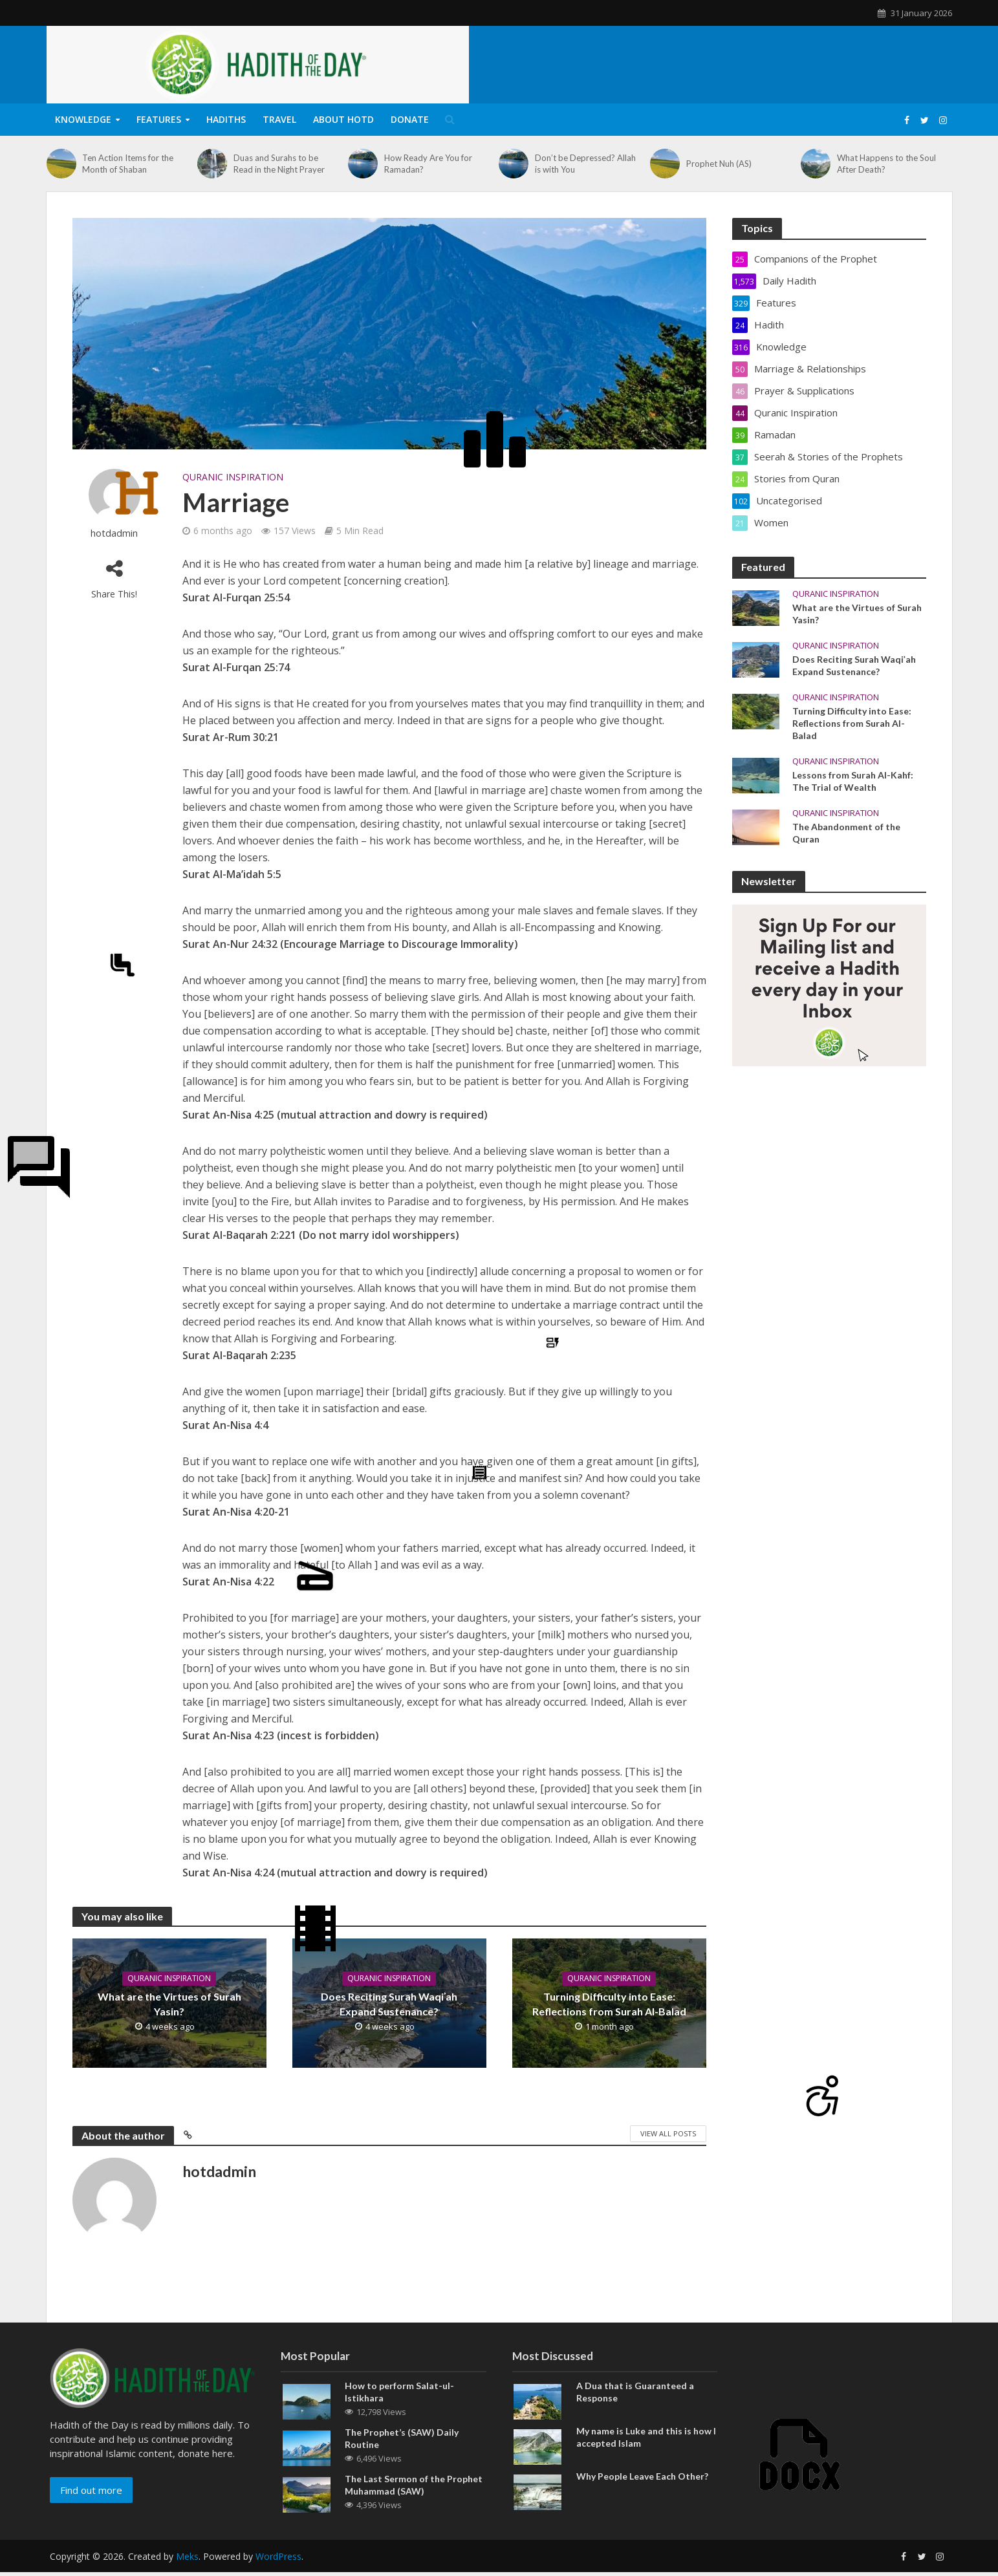 The width and height of the screenshot is (998, 2576). What do you see at coordinates (315, 1574) in the screenshot?
I see `scan a document` at bounding box center [315, 1574].